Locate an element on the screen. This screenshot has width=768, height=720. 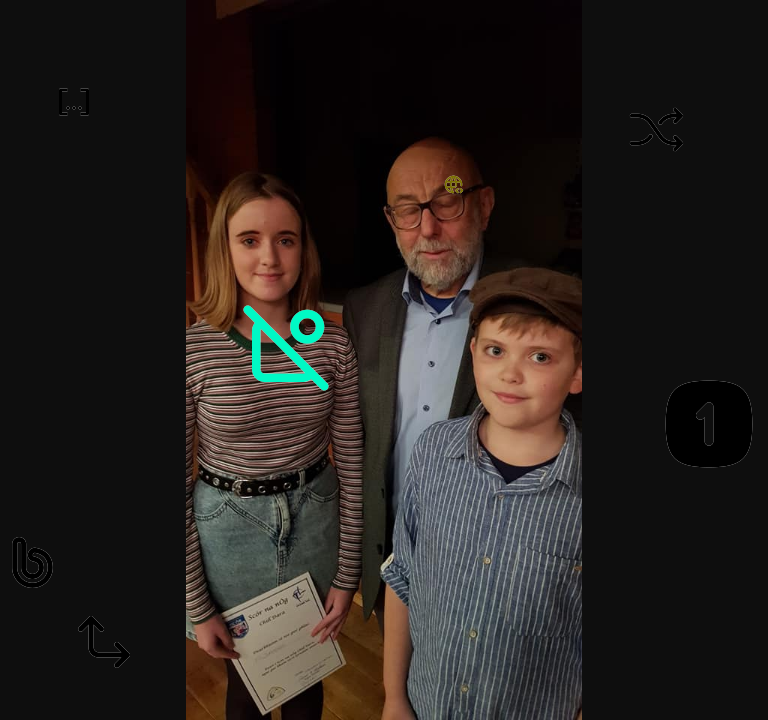
shuffle playlist or queue is located at coordinates (655, 129).